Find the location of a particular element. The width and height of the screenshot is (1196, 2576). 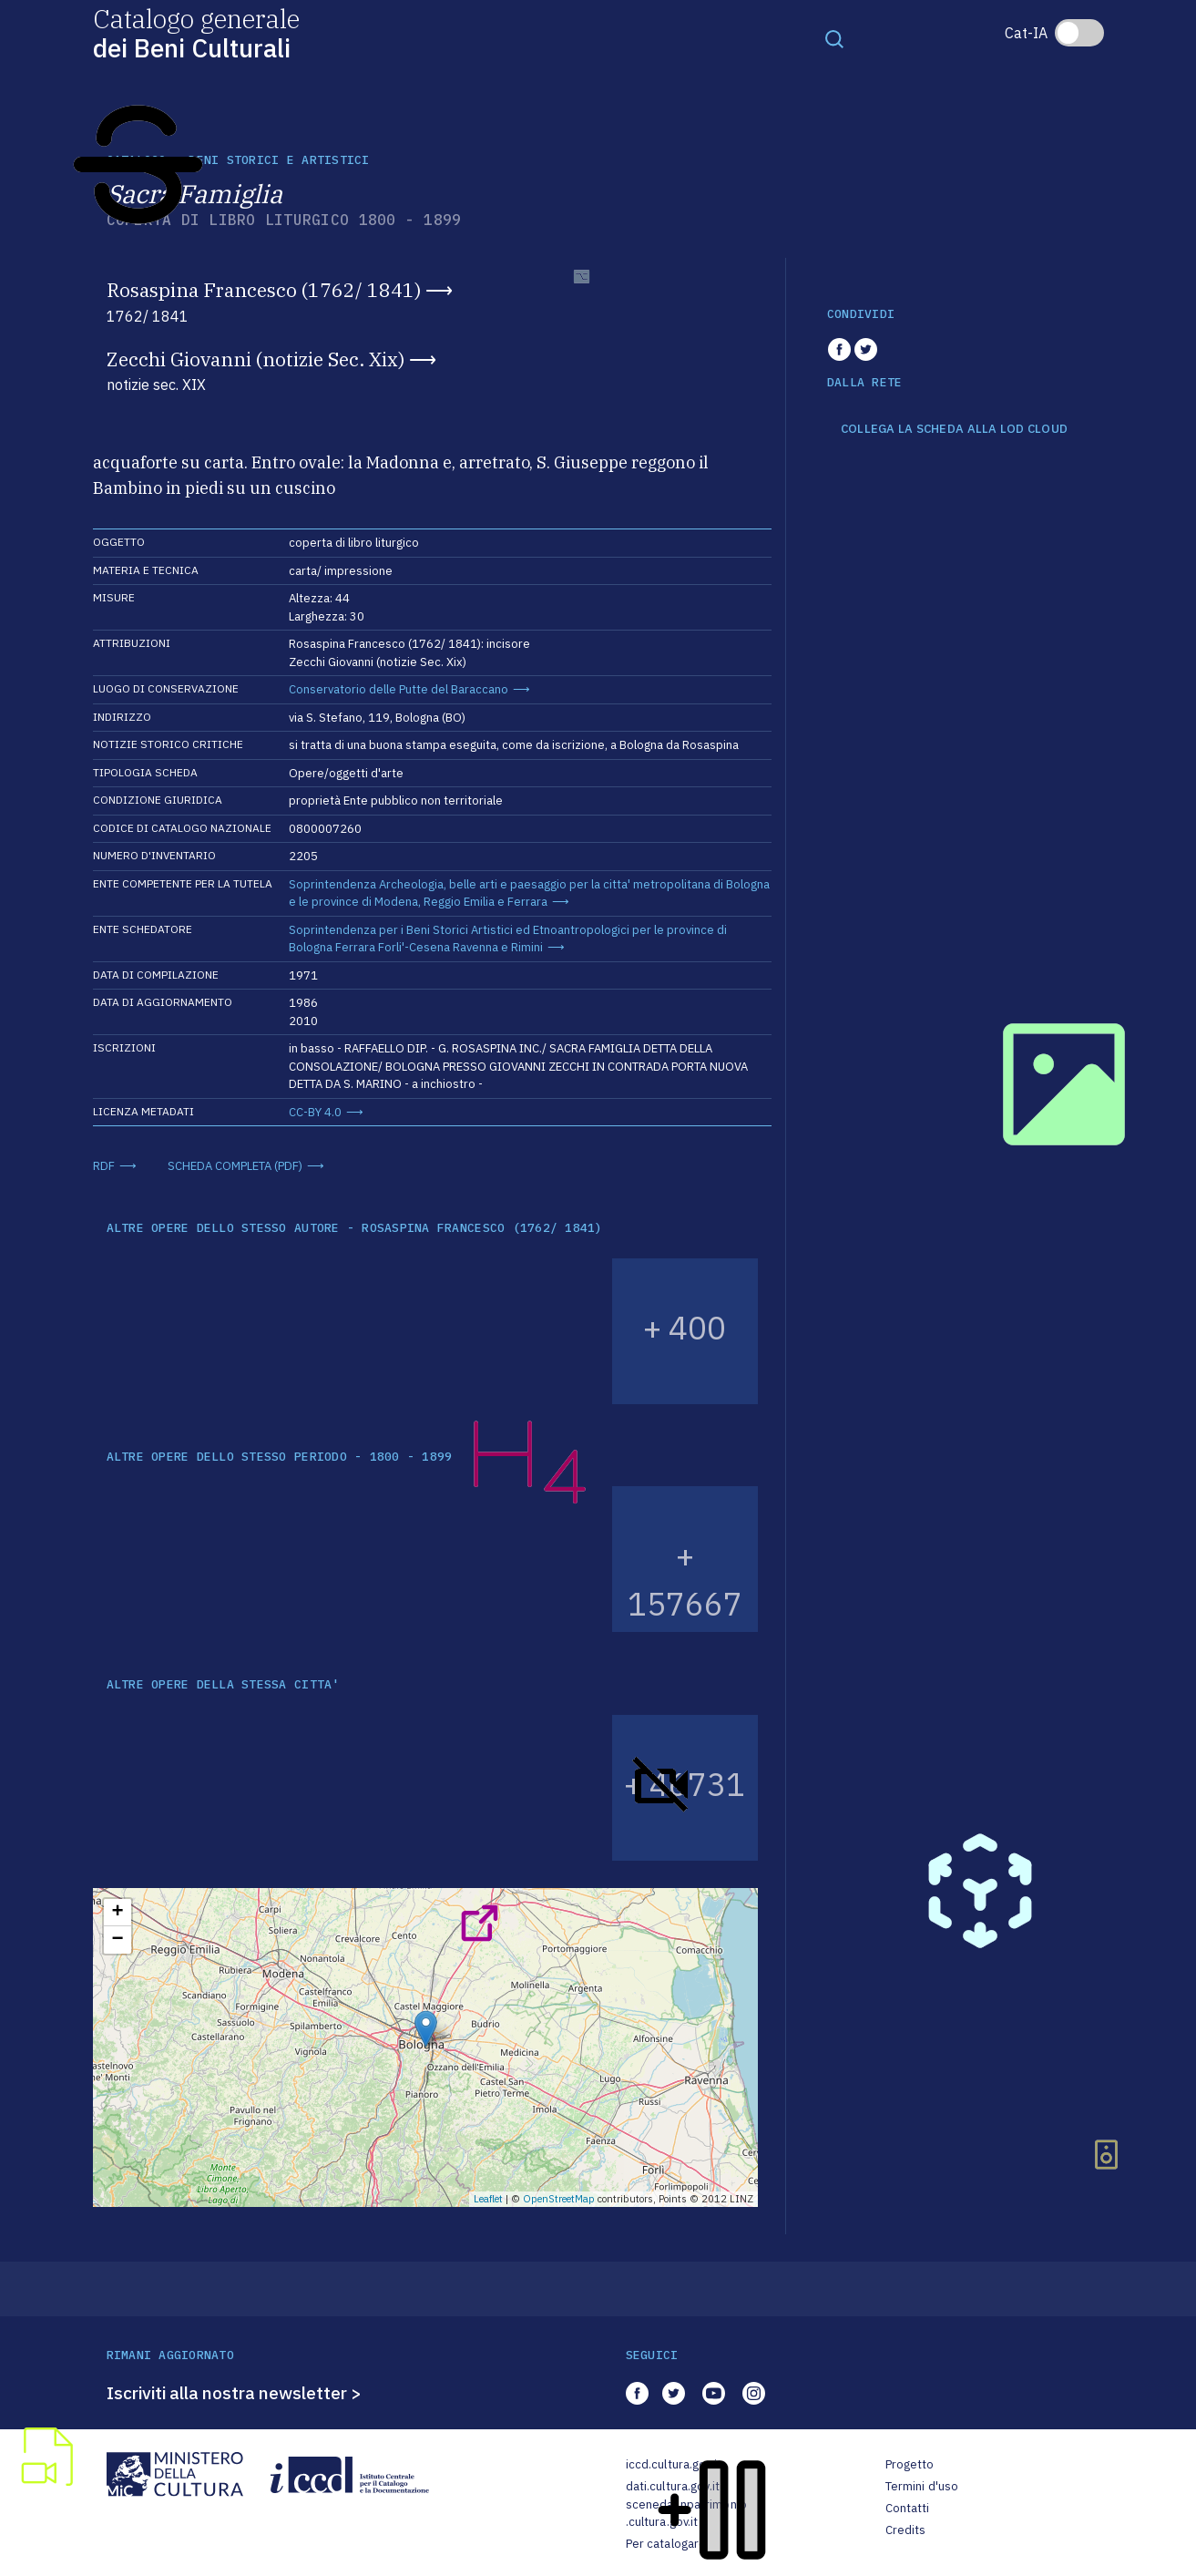

view image or photo is located at coordinates (1064, 1084).